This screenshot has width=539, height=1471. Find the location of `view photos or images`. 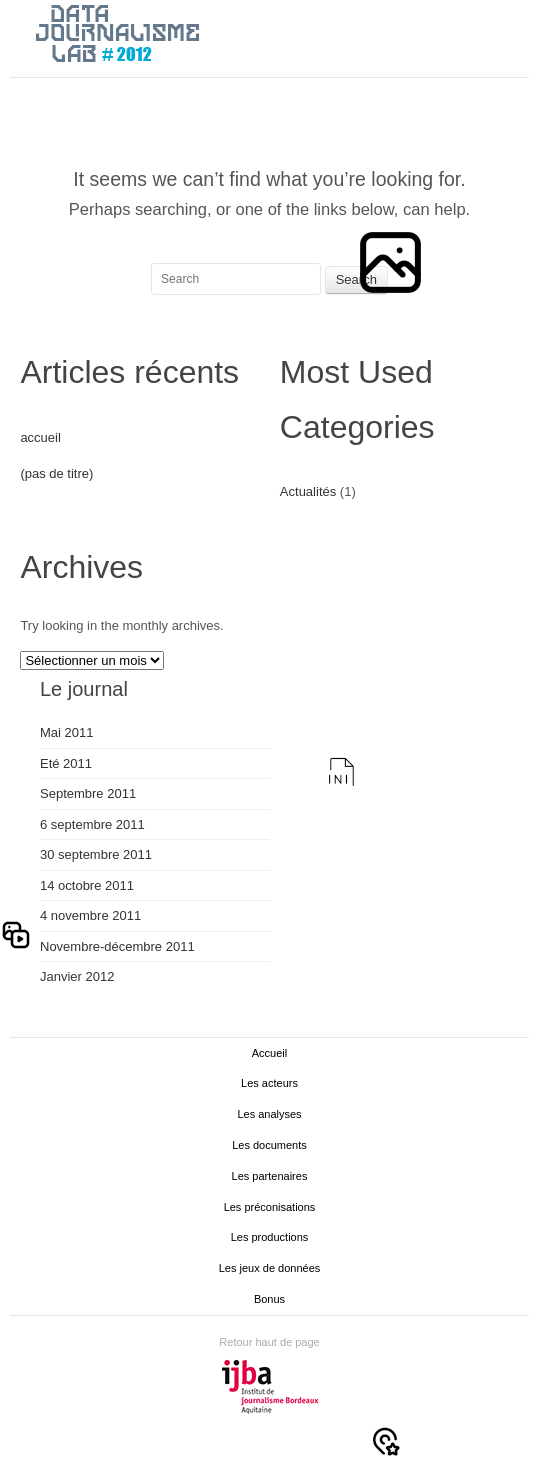

view photos or images is located at coordinates (390, 262).